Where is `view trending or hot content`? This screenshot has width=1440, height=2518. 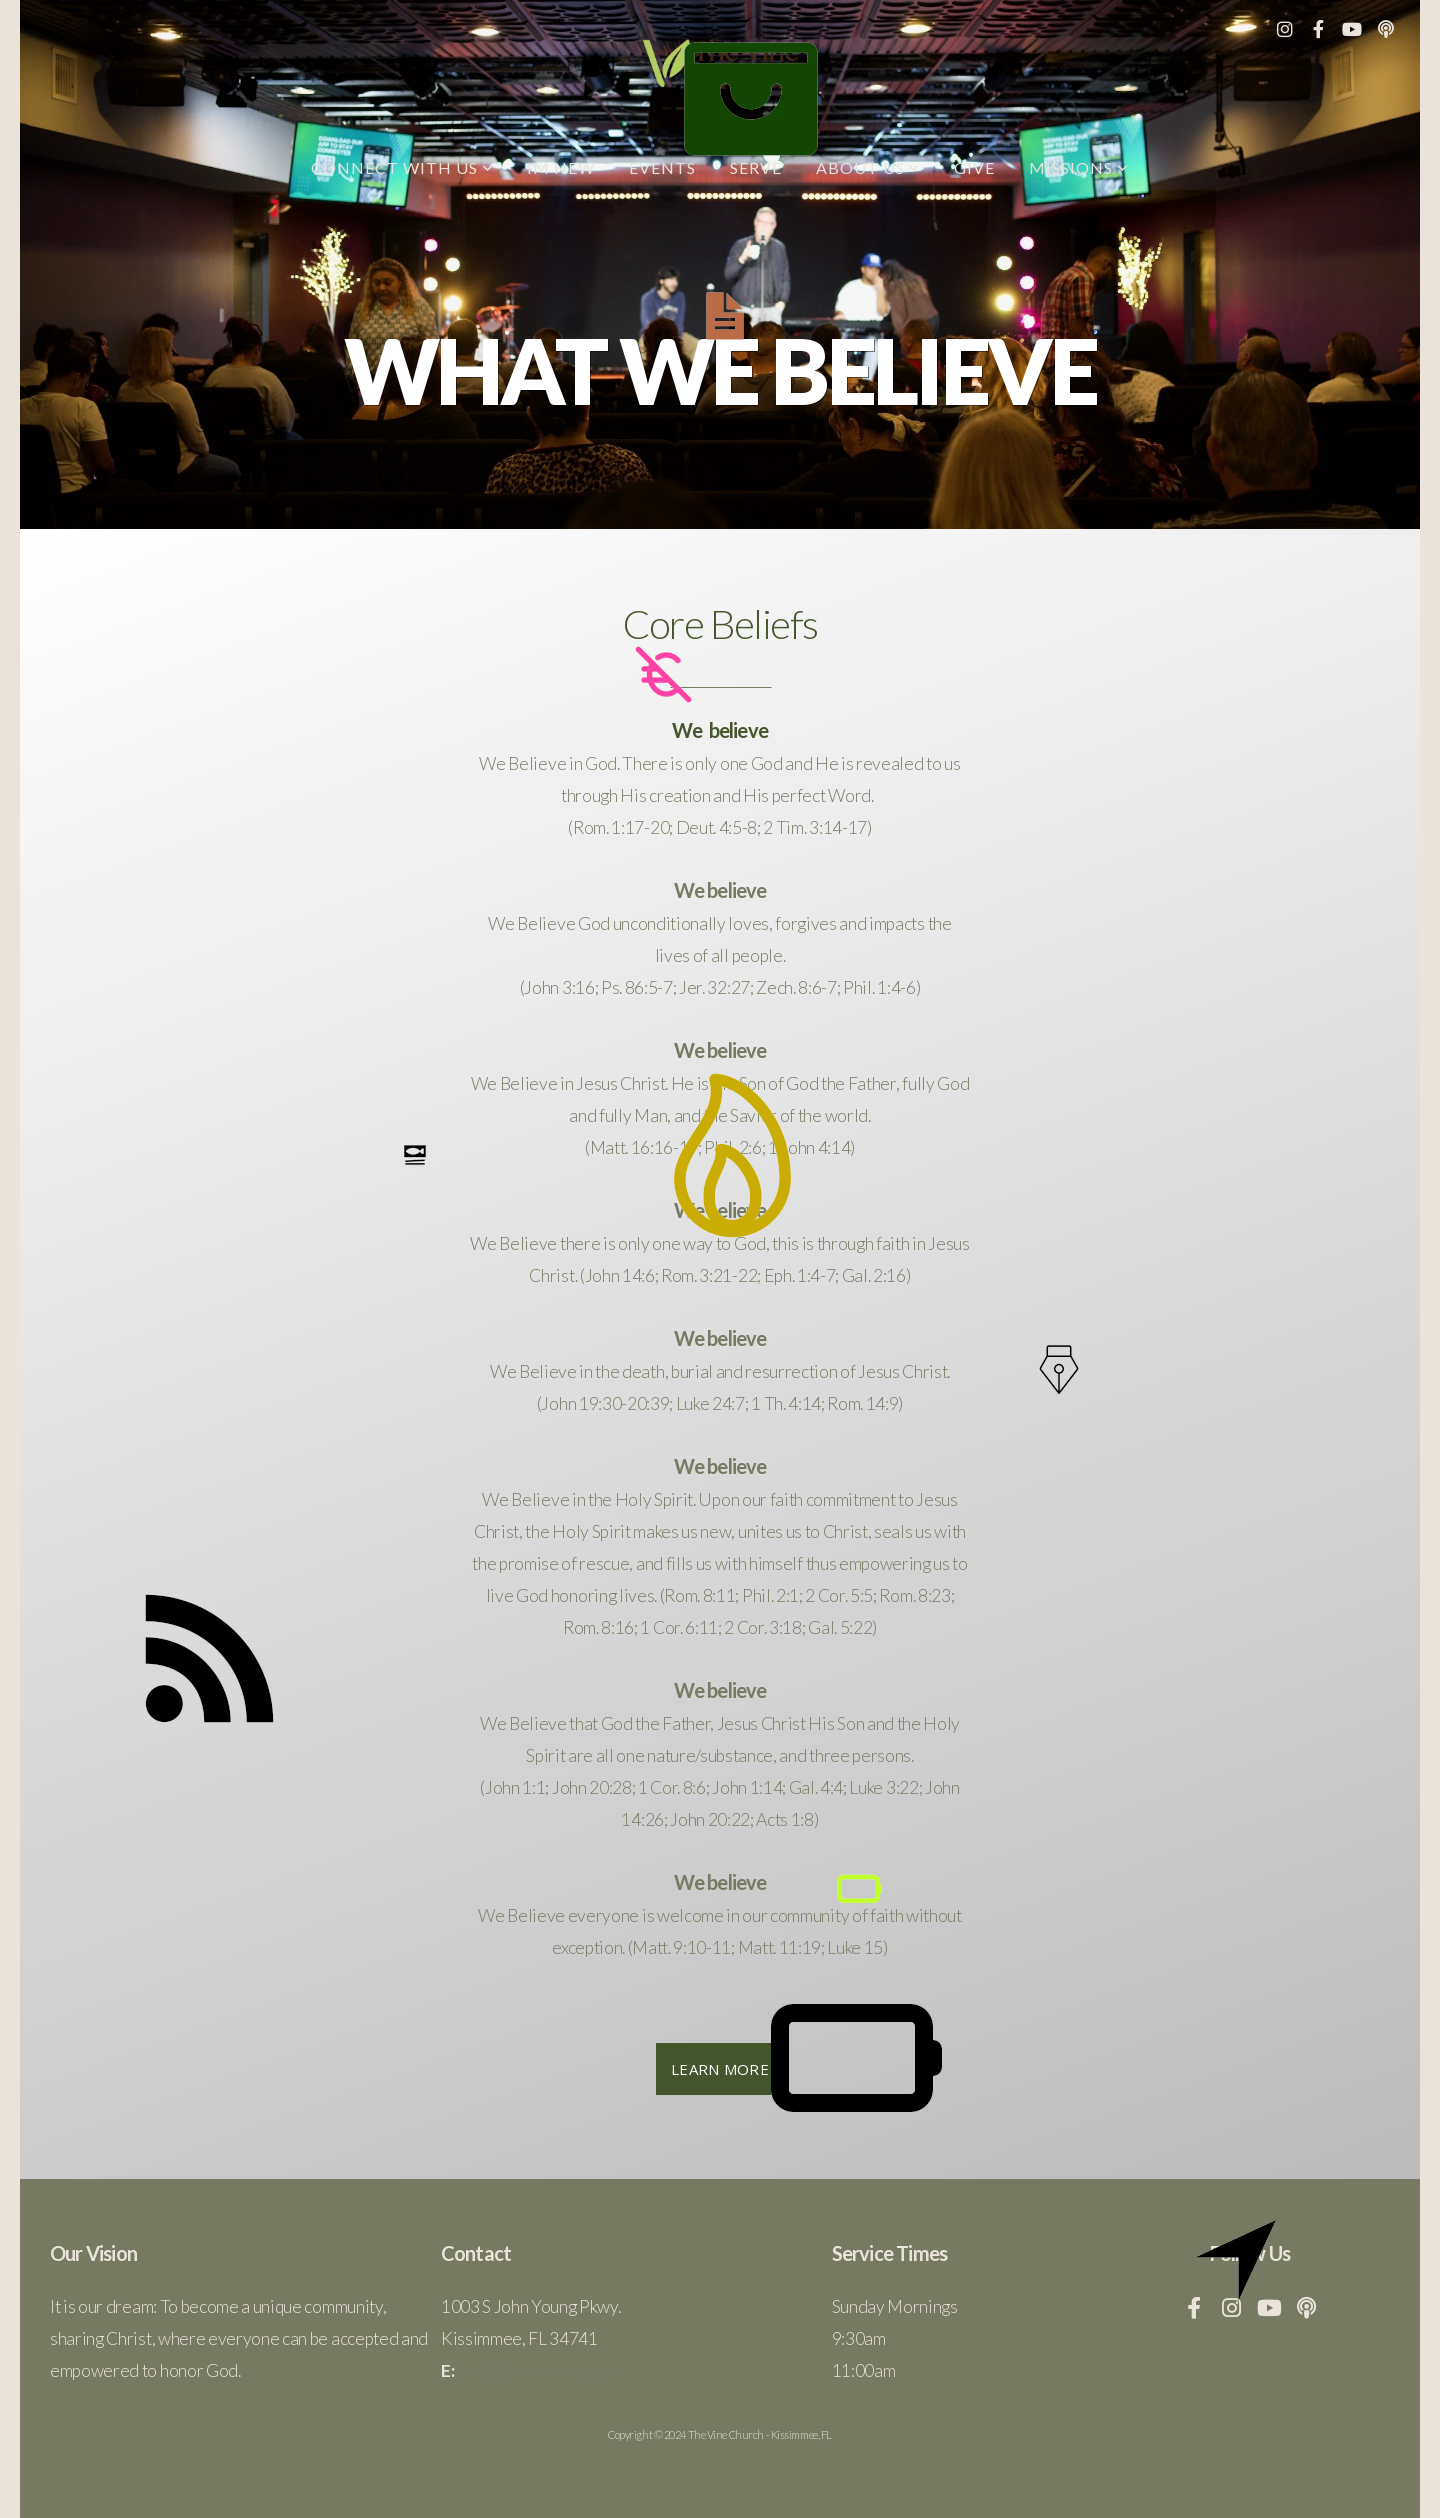 view trending or hot content is located at coordinates (732, 1155).